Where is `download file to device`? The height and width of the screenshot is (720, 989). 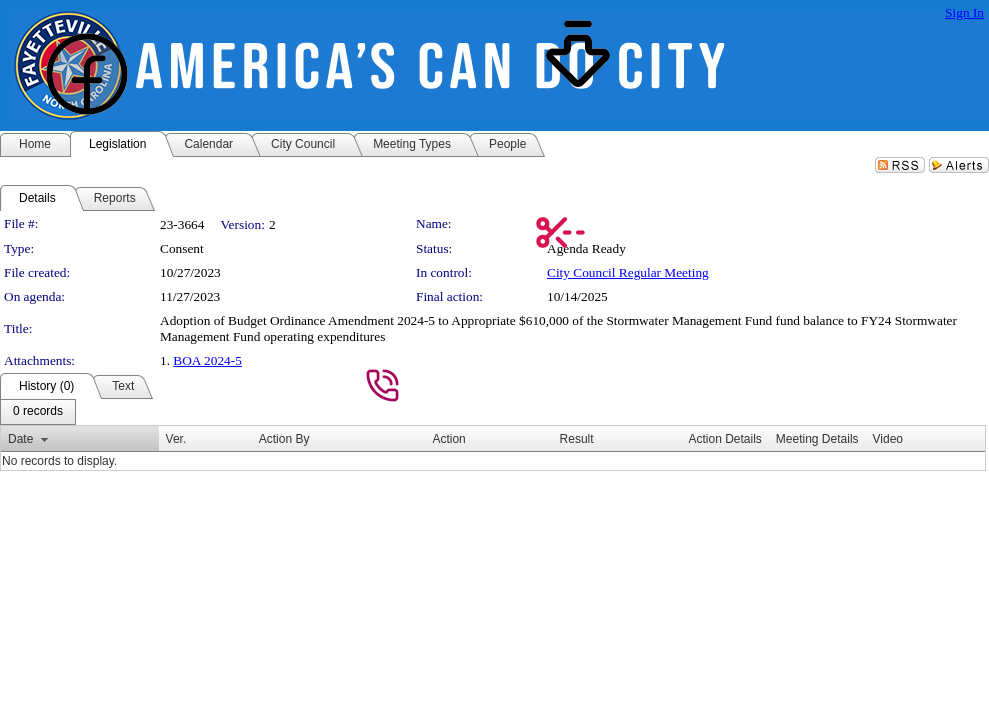 download file to device is located at coordinates (578, 52).